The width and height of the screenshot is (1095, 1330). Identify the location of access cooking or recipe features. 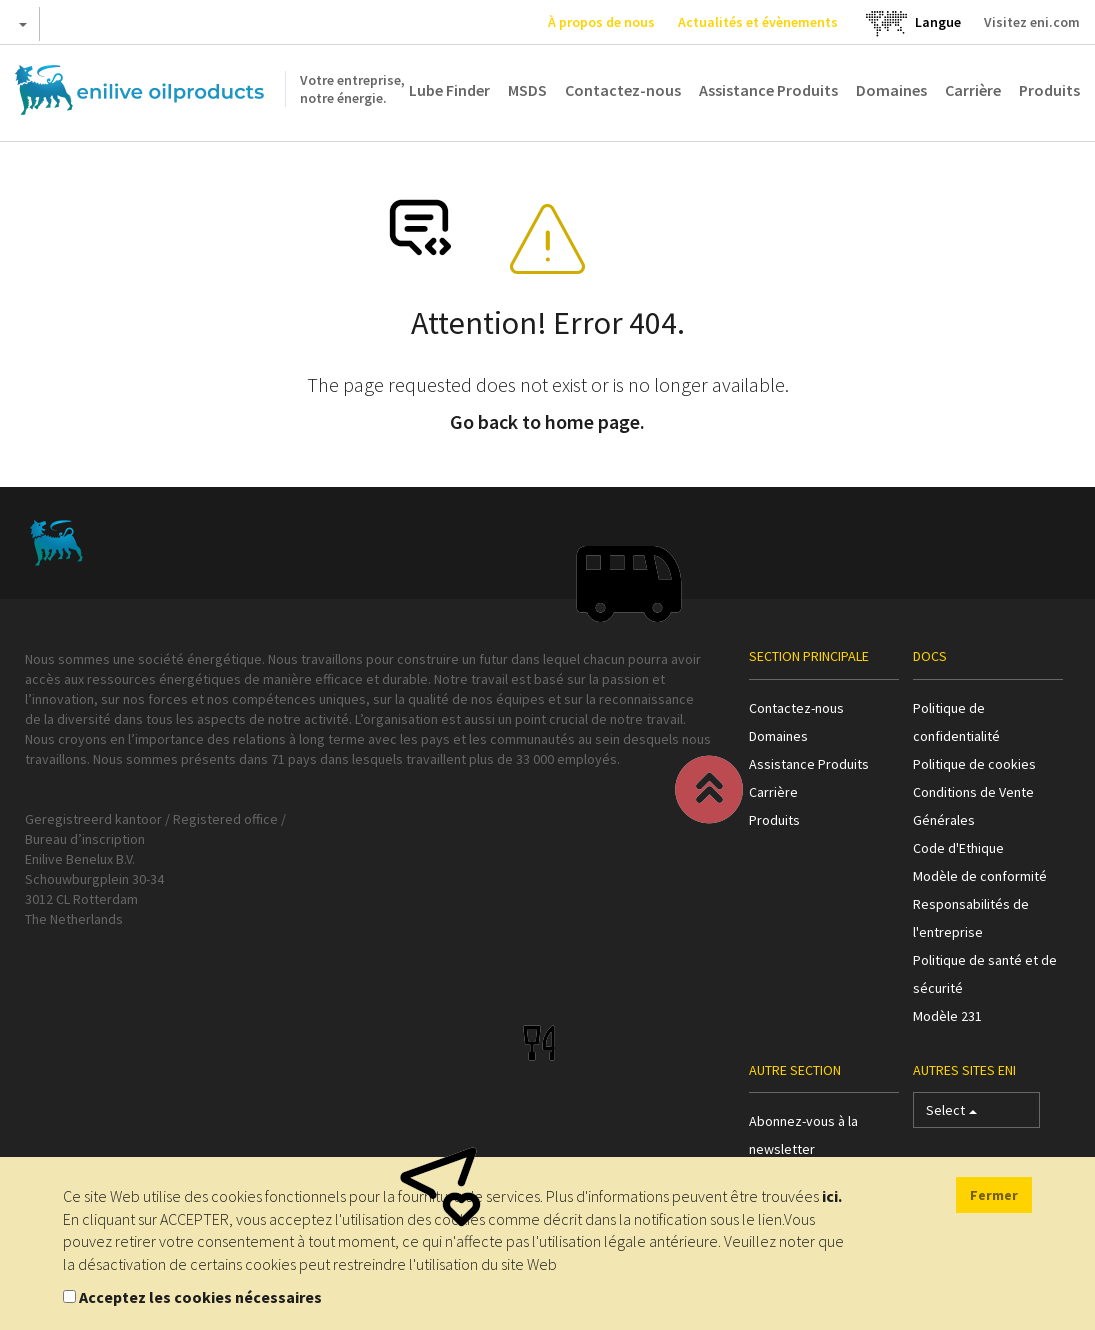
(539, 1043).